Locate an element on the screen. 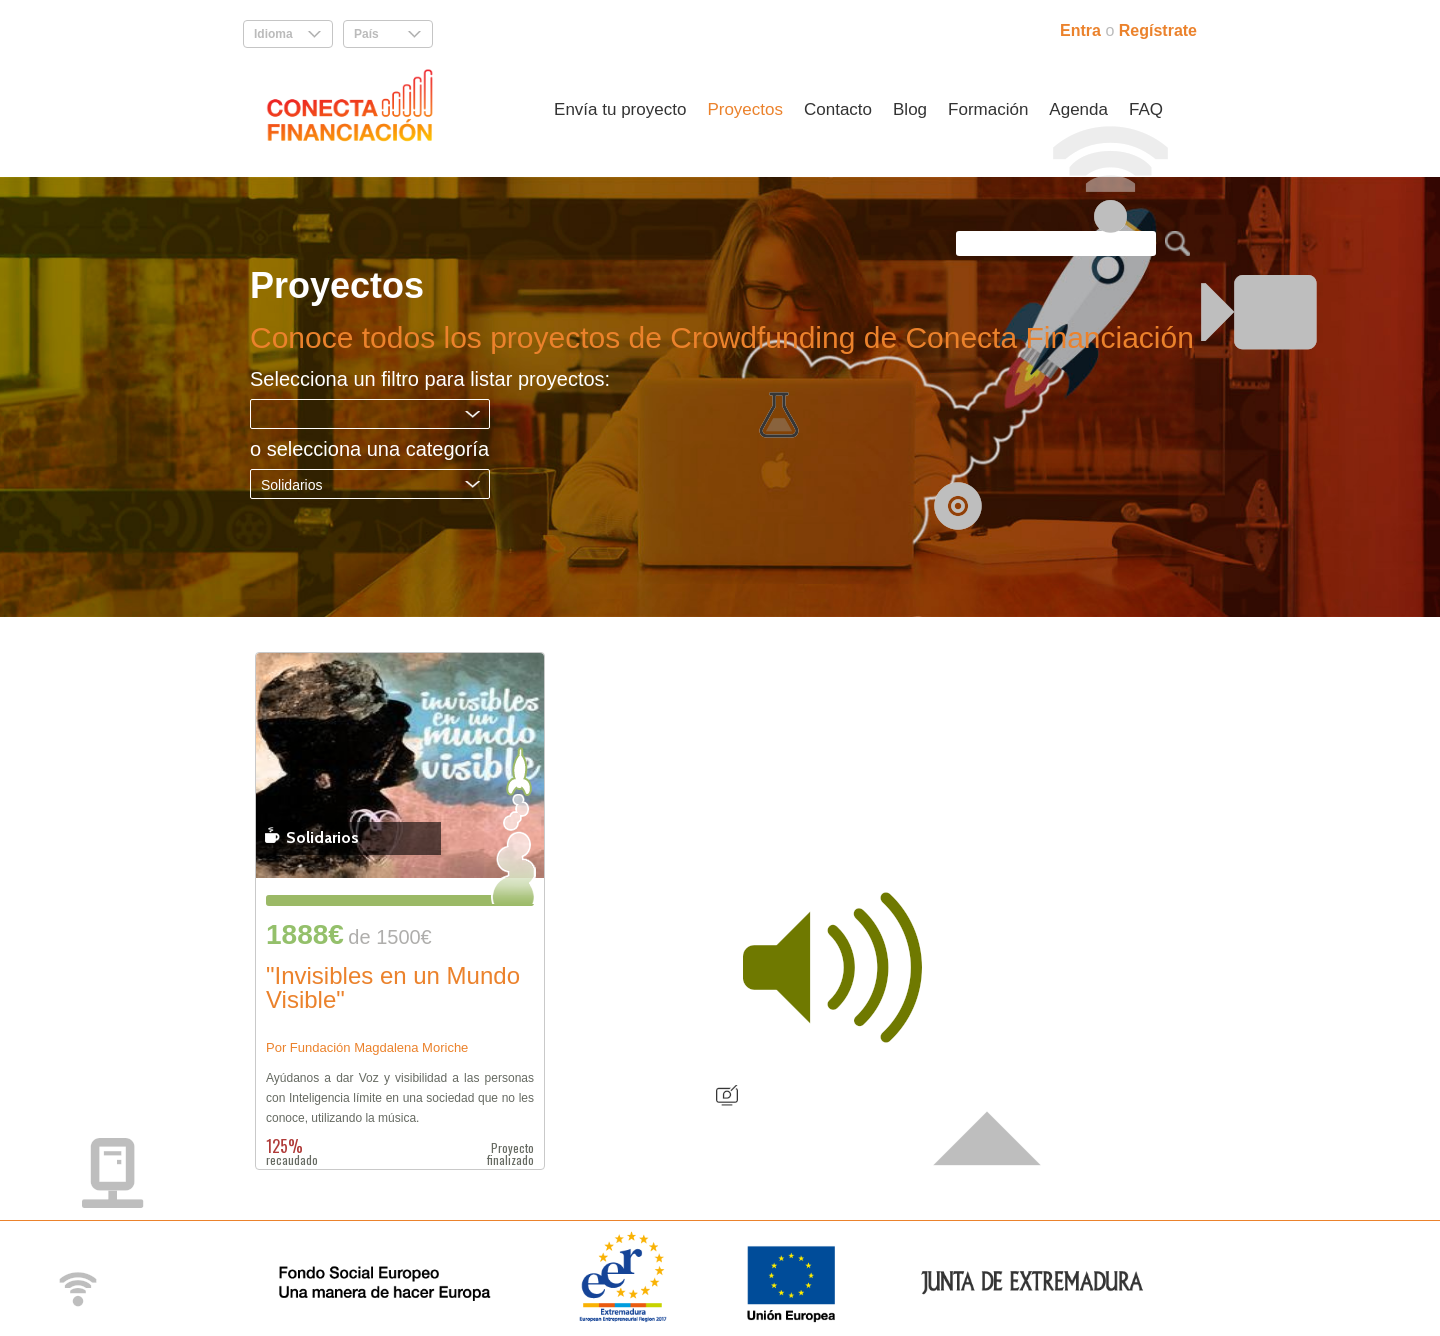  adjust audio volume settings is located at coordinates (832, 967).